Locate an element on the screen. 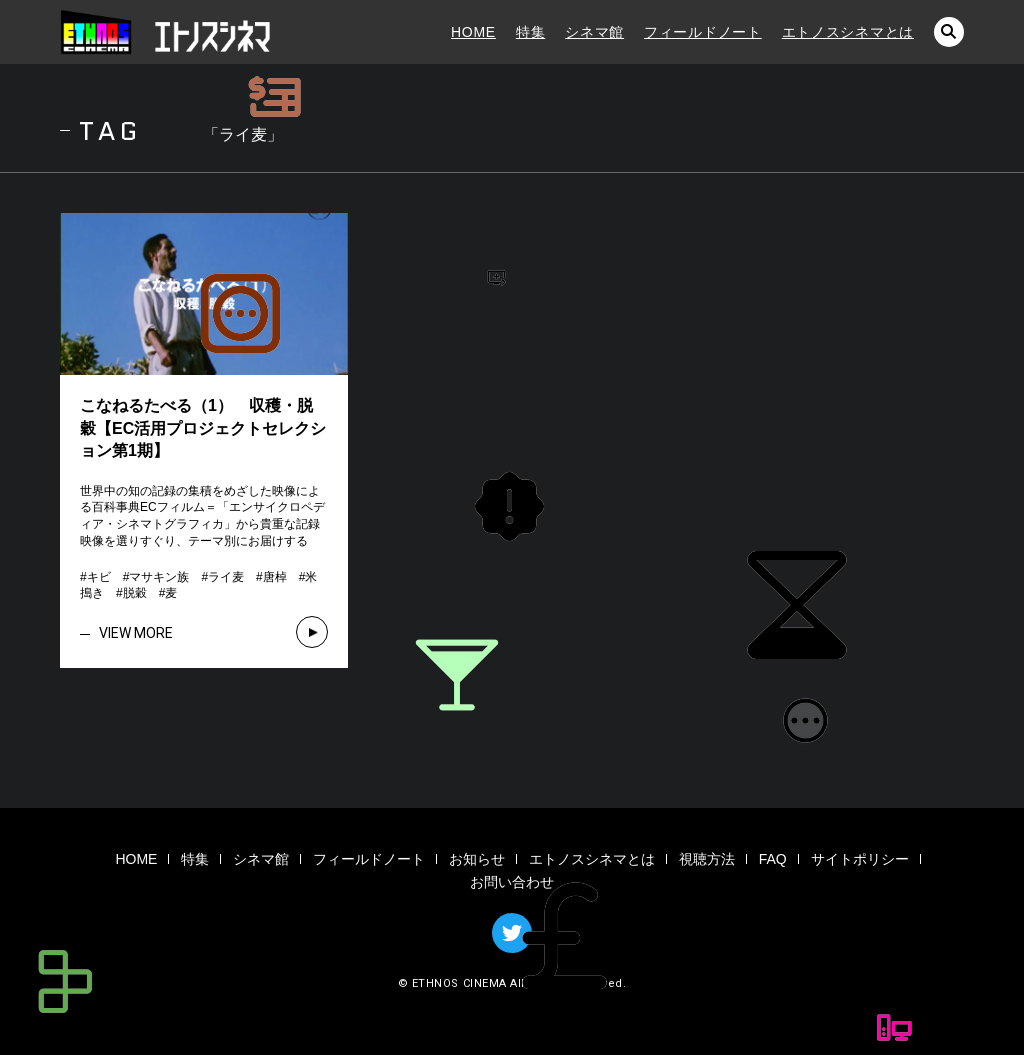 The width and height of the screenshot is (1024, 1055). view more options or actions is located at coordinates (805, 720).